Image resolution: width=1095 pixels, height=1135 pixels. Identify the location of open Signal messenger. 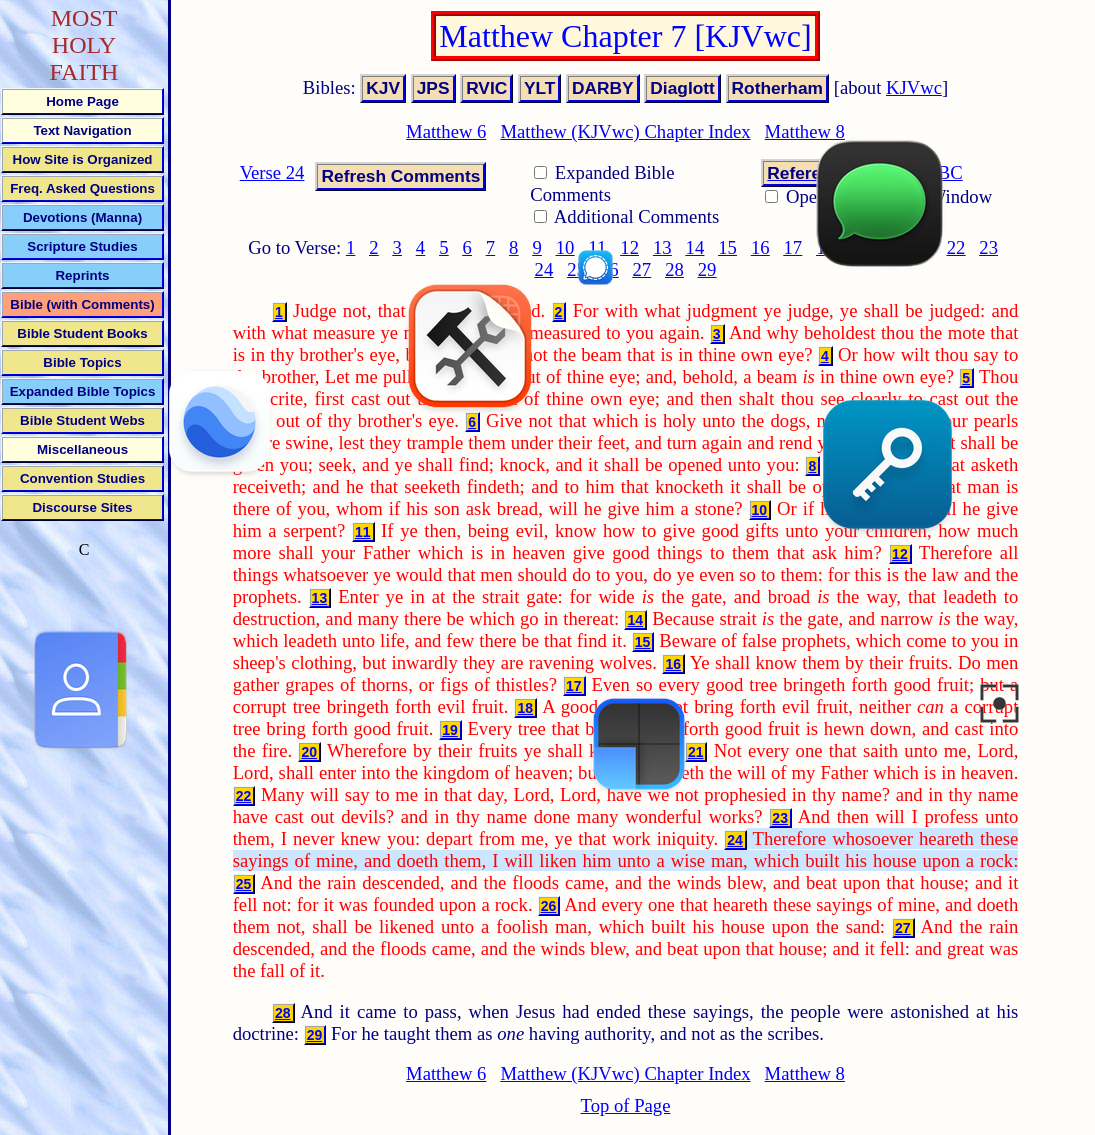
(595, 267).